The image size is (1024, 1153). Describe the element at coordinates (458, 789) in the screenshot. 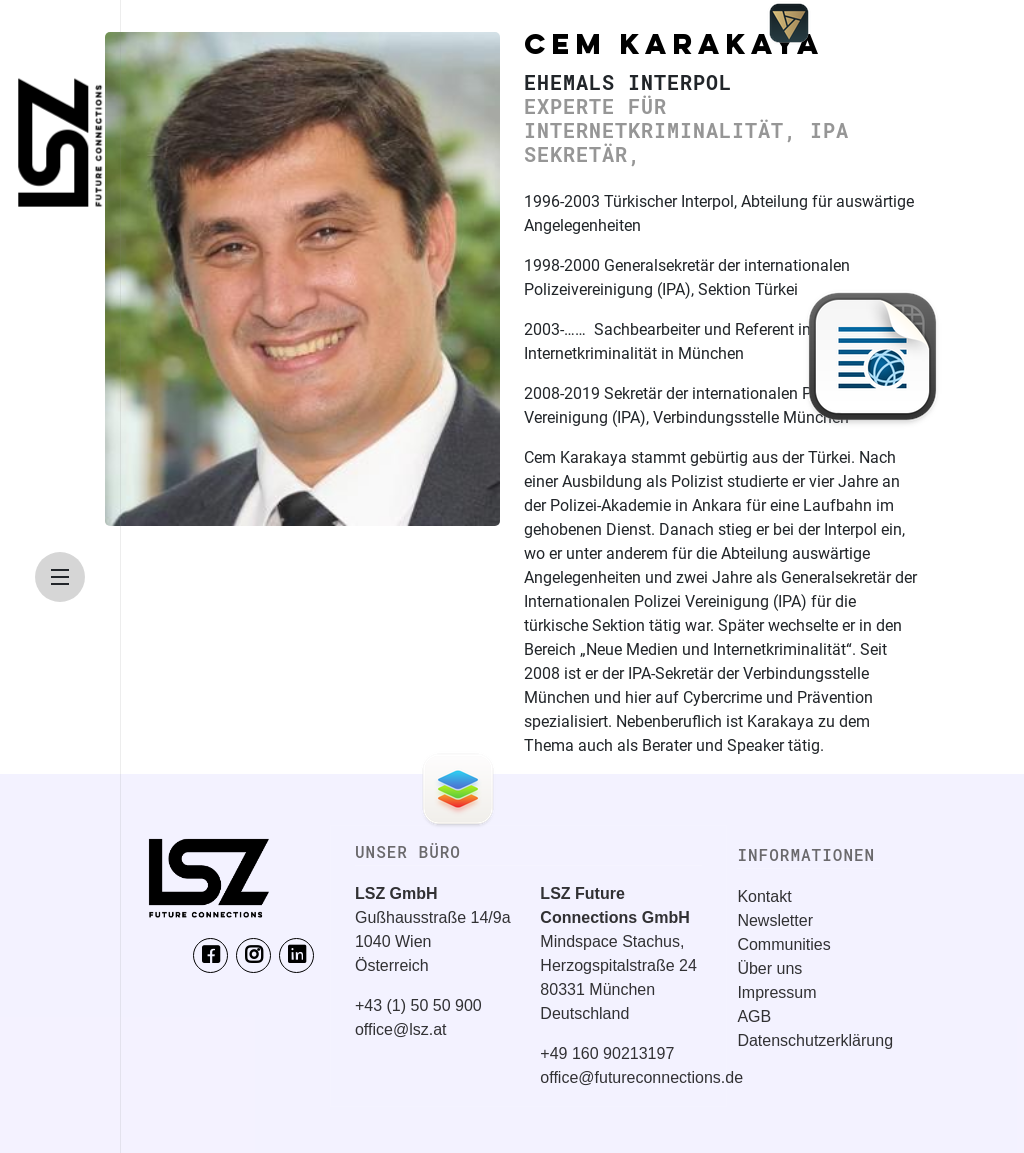

I see `open onlyoffice document suite` at that location.